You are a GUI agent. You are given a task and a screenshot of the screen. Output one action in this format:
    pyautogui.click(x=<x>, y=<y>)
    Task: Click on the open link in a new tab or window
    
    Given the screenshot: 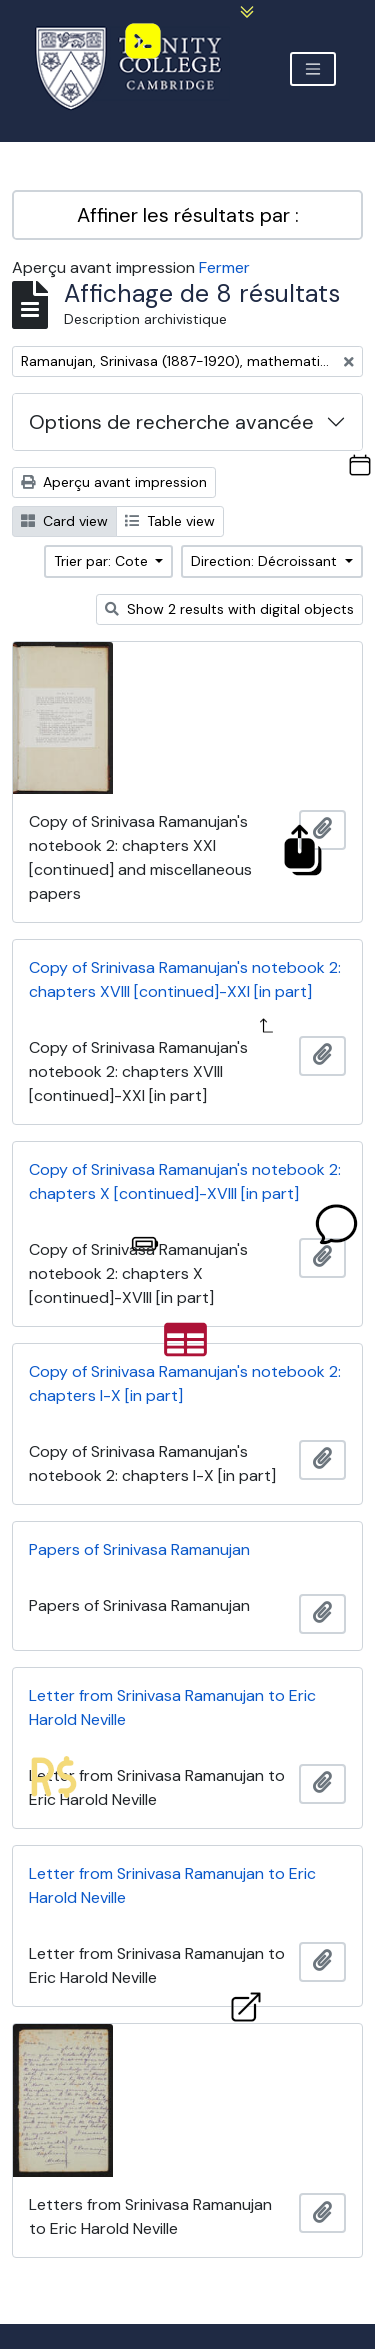 What is the action you would take?
    pyautogui.click(x=246, y=2007)
    